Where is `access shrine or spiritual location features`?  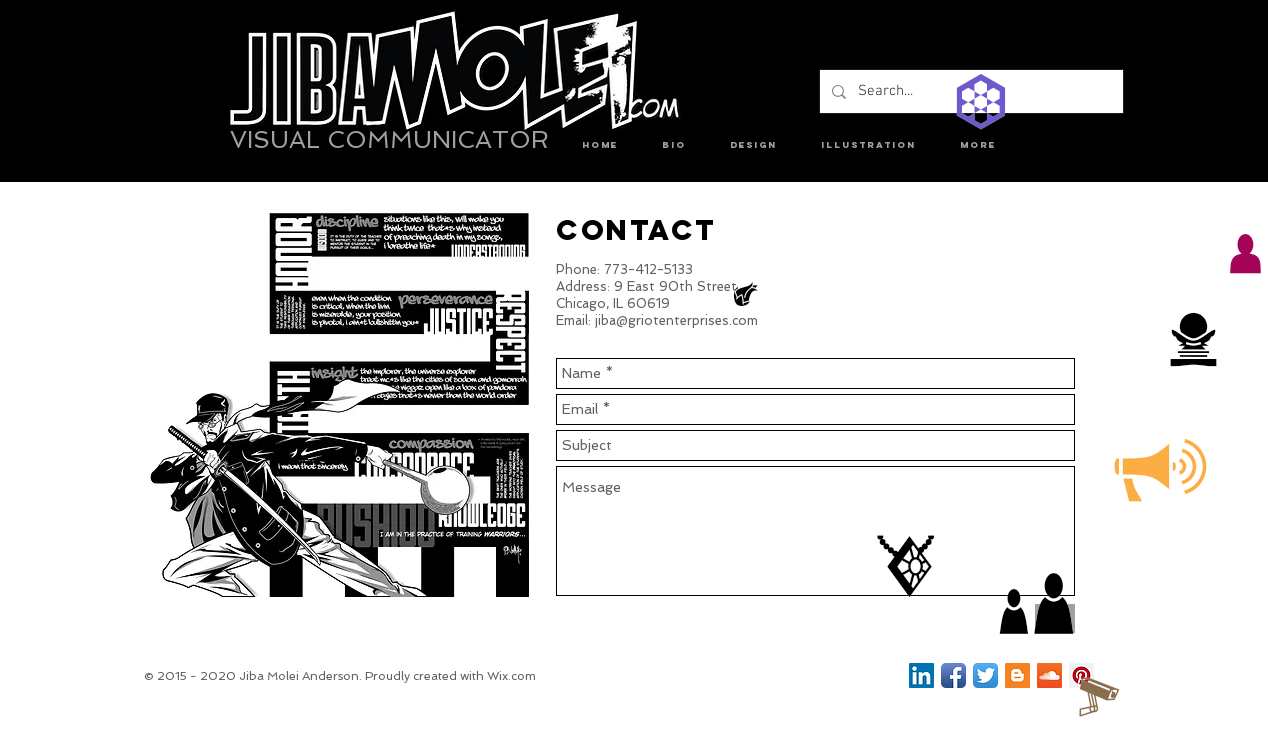 access shrine or spiritual location features is located at coordinates (1193, 339).